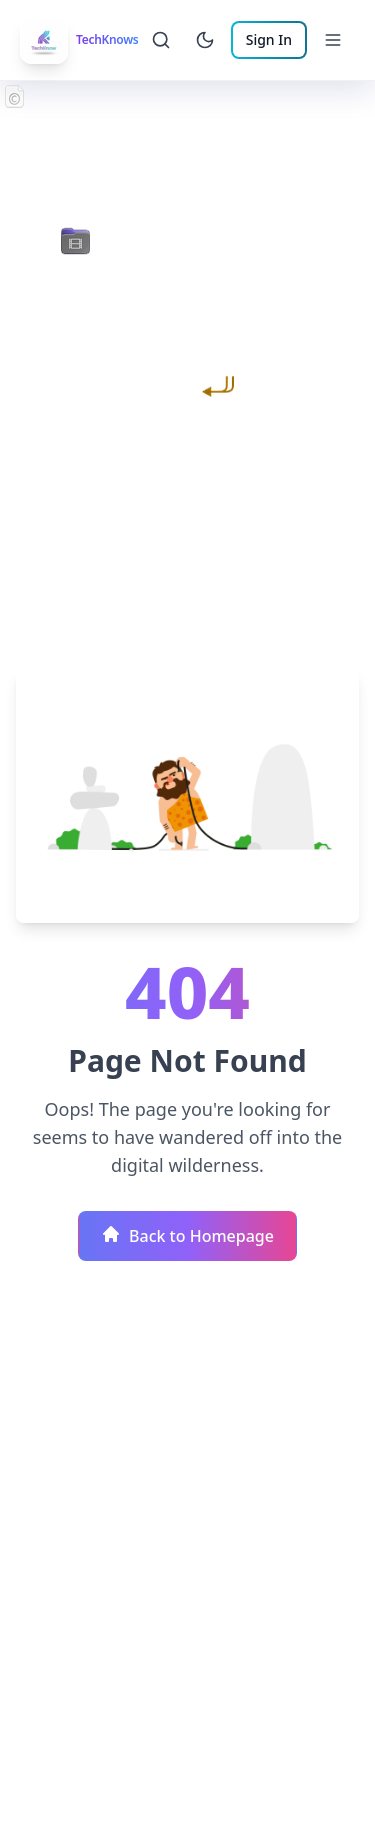 The image size is (375, 1848). Describe the element at coordinates (14, 96) in the screenshot. I see `indicates a file with copyright protection` at that location.